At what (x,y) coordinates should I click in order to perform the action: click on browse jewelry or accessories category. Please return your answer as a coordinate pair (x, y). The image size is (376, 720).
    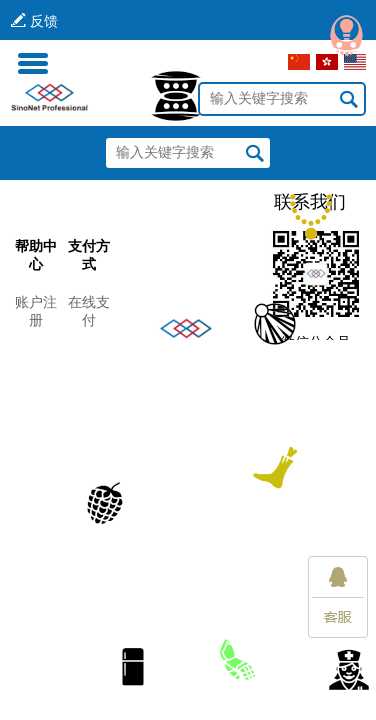
    Looking at the image, I should click on (311, 217).